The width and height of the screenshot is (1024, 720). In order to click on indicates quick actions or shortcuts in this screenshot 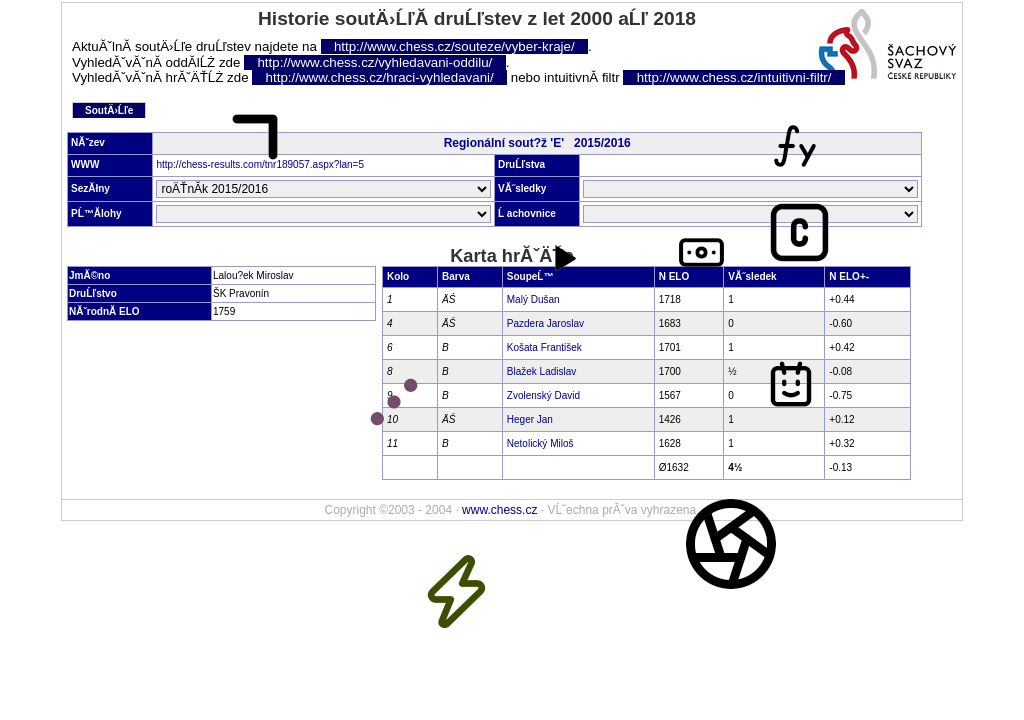, I will do `click(456, 591)`.